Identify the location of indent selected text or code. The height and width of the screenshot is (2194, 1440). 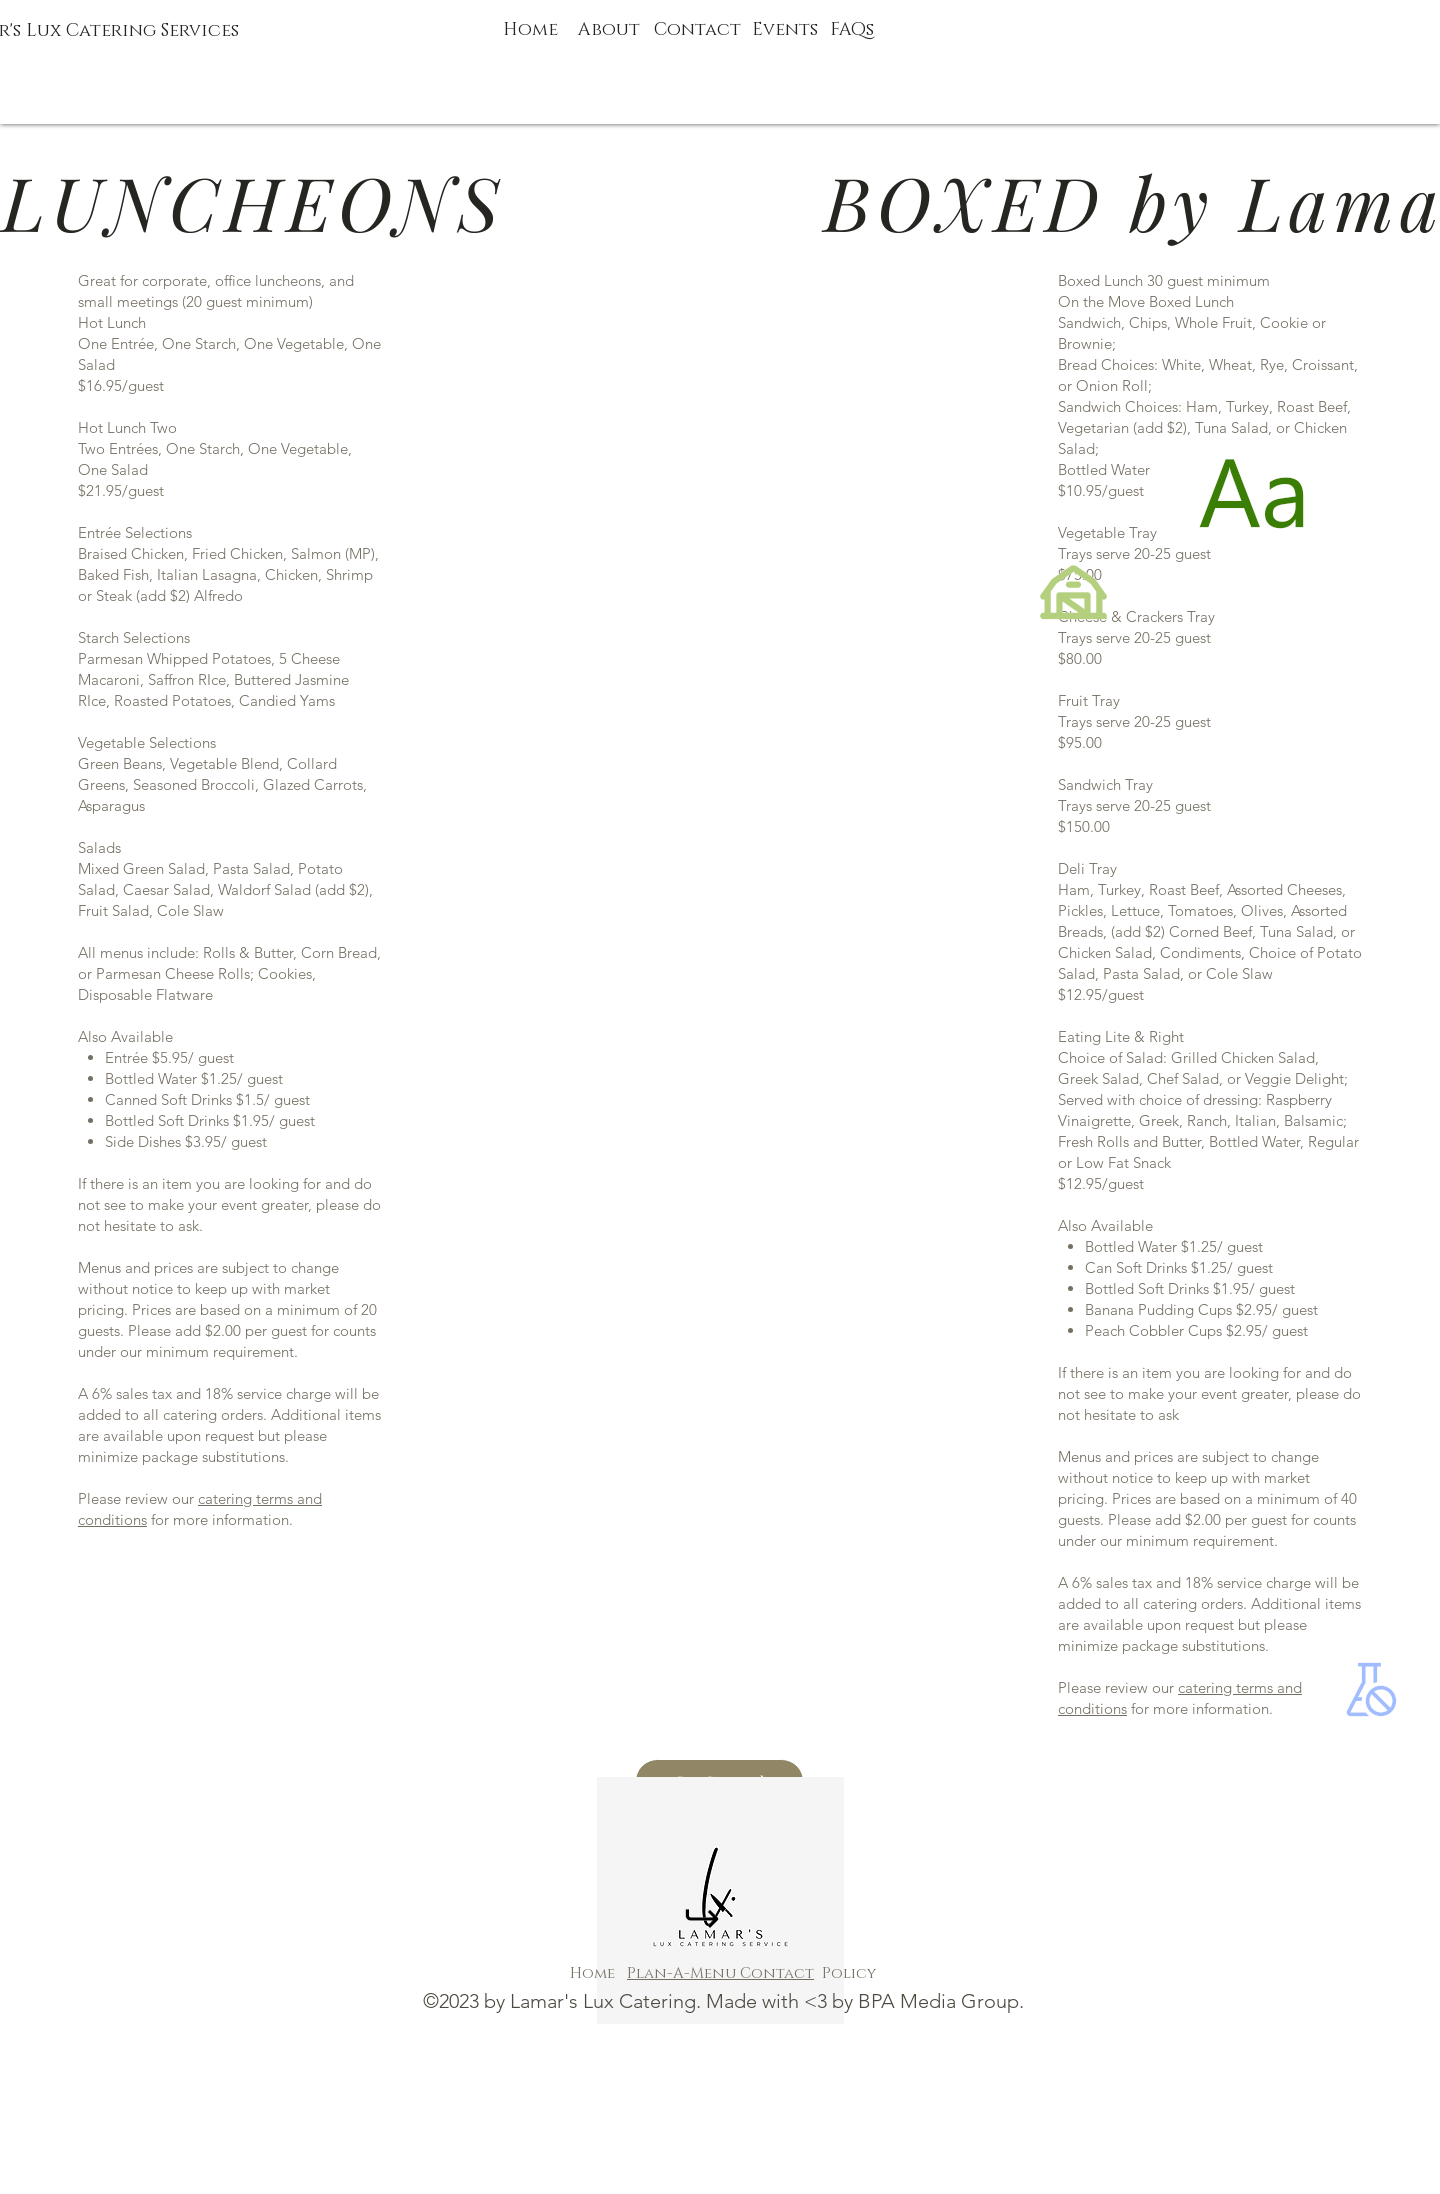
(702, 1919).